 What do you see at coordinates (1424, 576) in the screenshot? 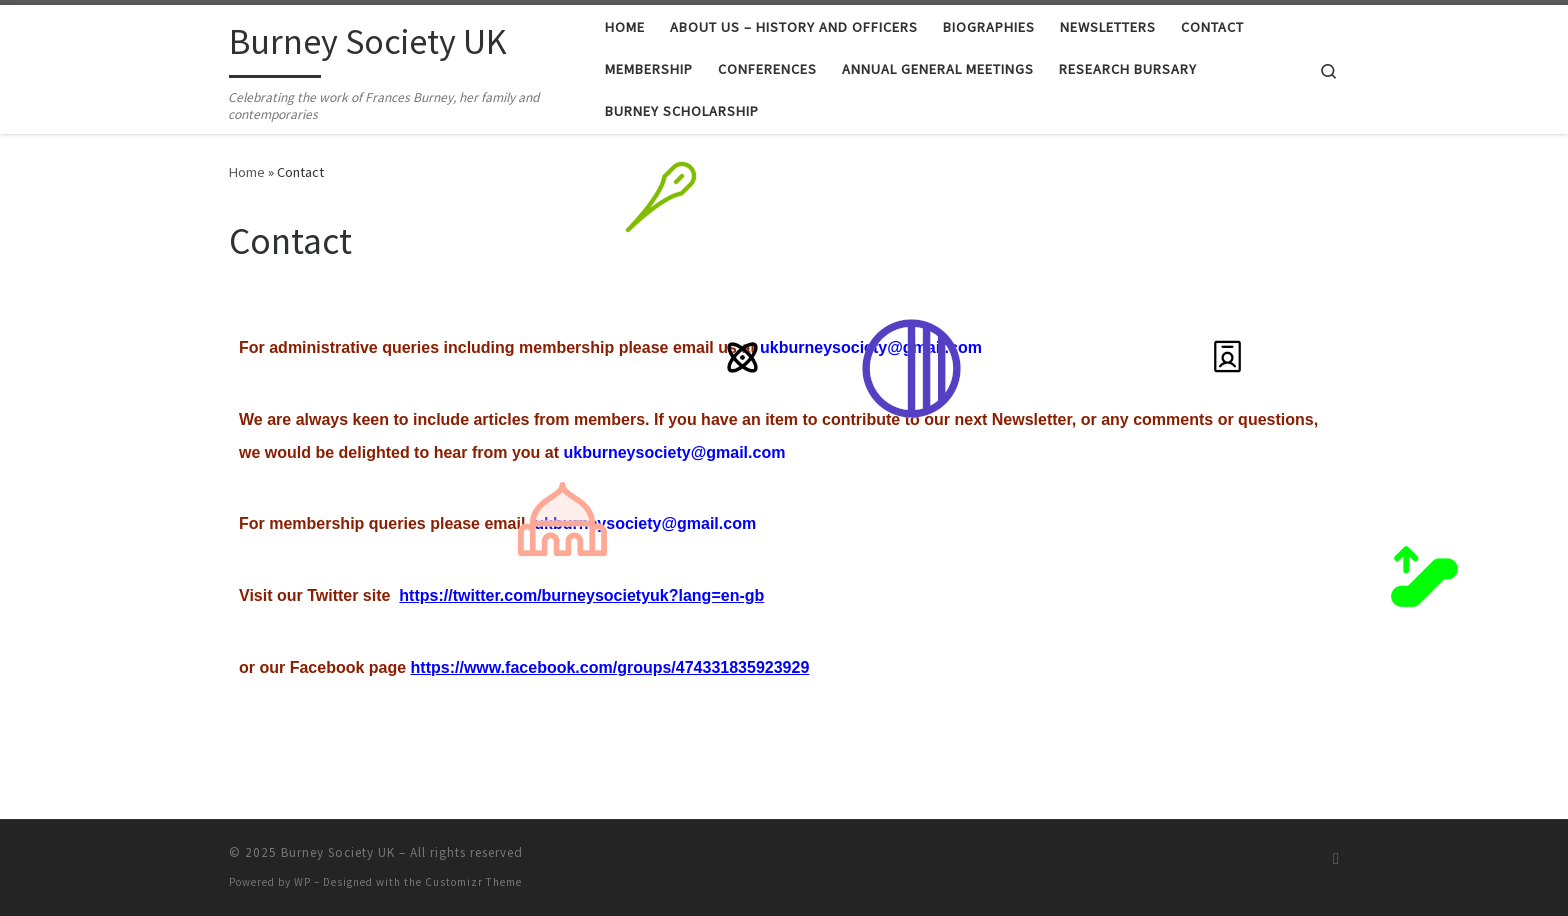
I see `escalator going up` at bounding box center [1424, 576].